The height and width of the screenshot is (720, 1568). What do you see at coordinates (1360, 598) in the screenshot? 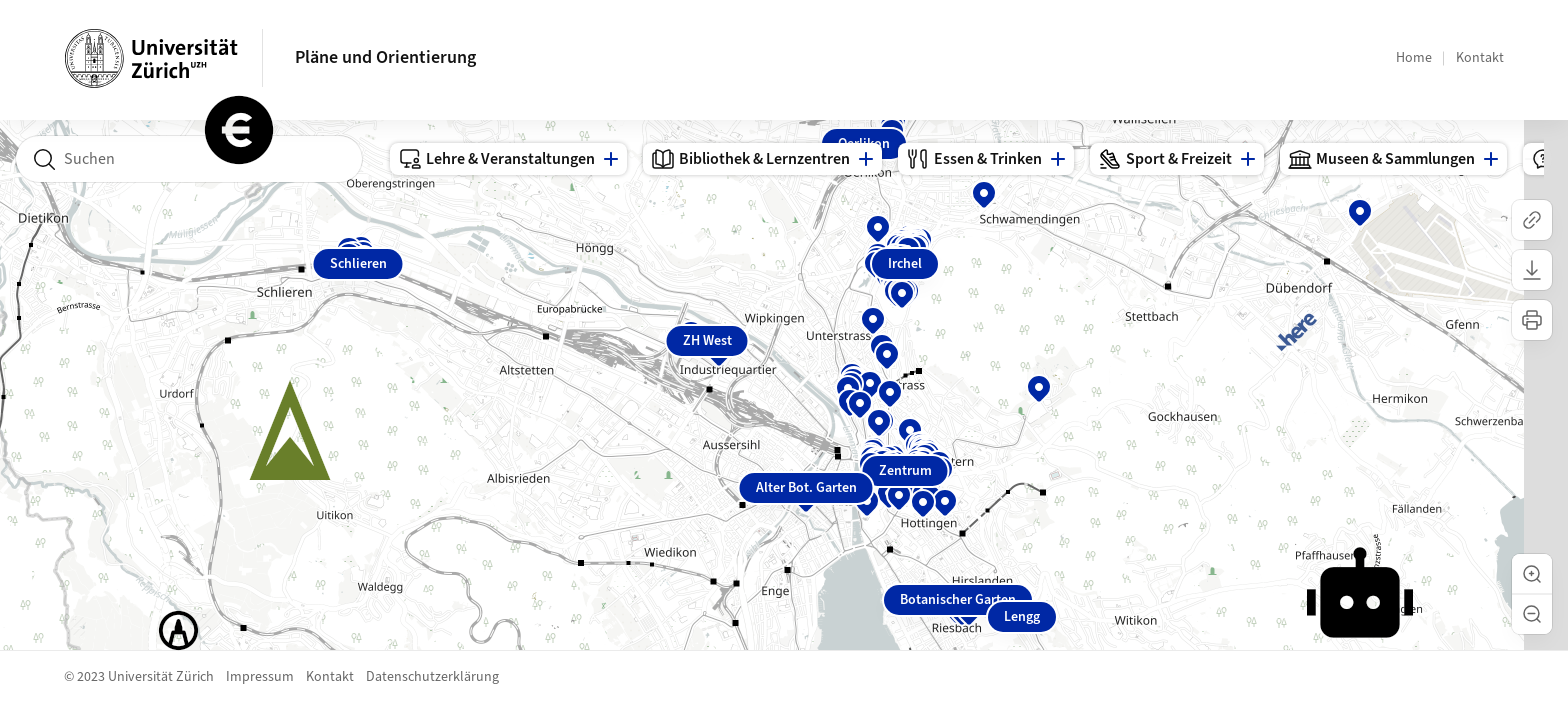
I see `access AI assistant or chatbot features` at bounding box center [1360, 598].